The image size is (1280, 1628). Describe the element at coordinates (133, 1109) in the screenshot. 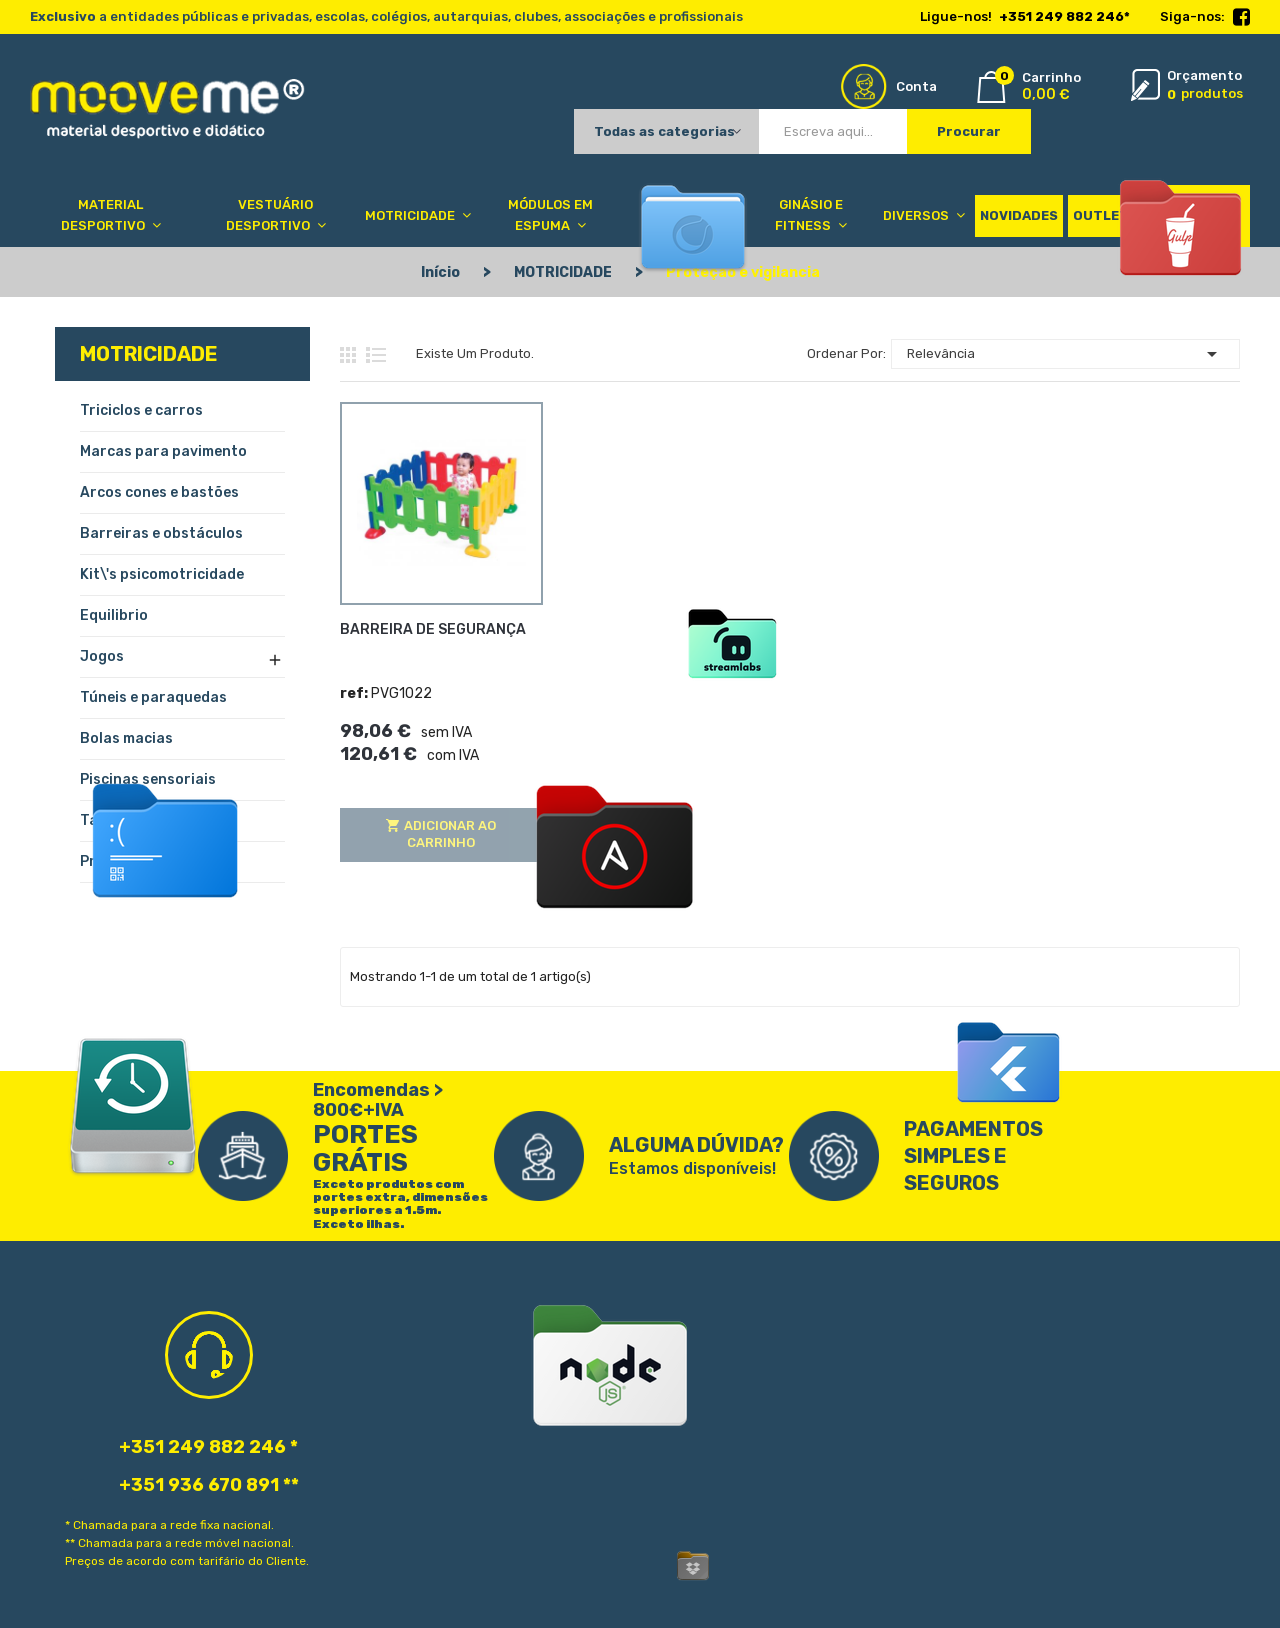

I see `access time machine backup disk` at that location.